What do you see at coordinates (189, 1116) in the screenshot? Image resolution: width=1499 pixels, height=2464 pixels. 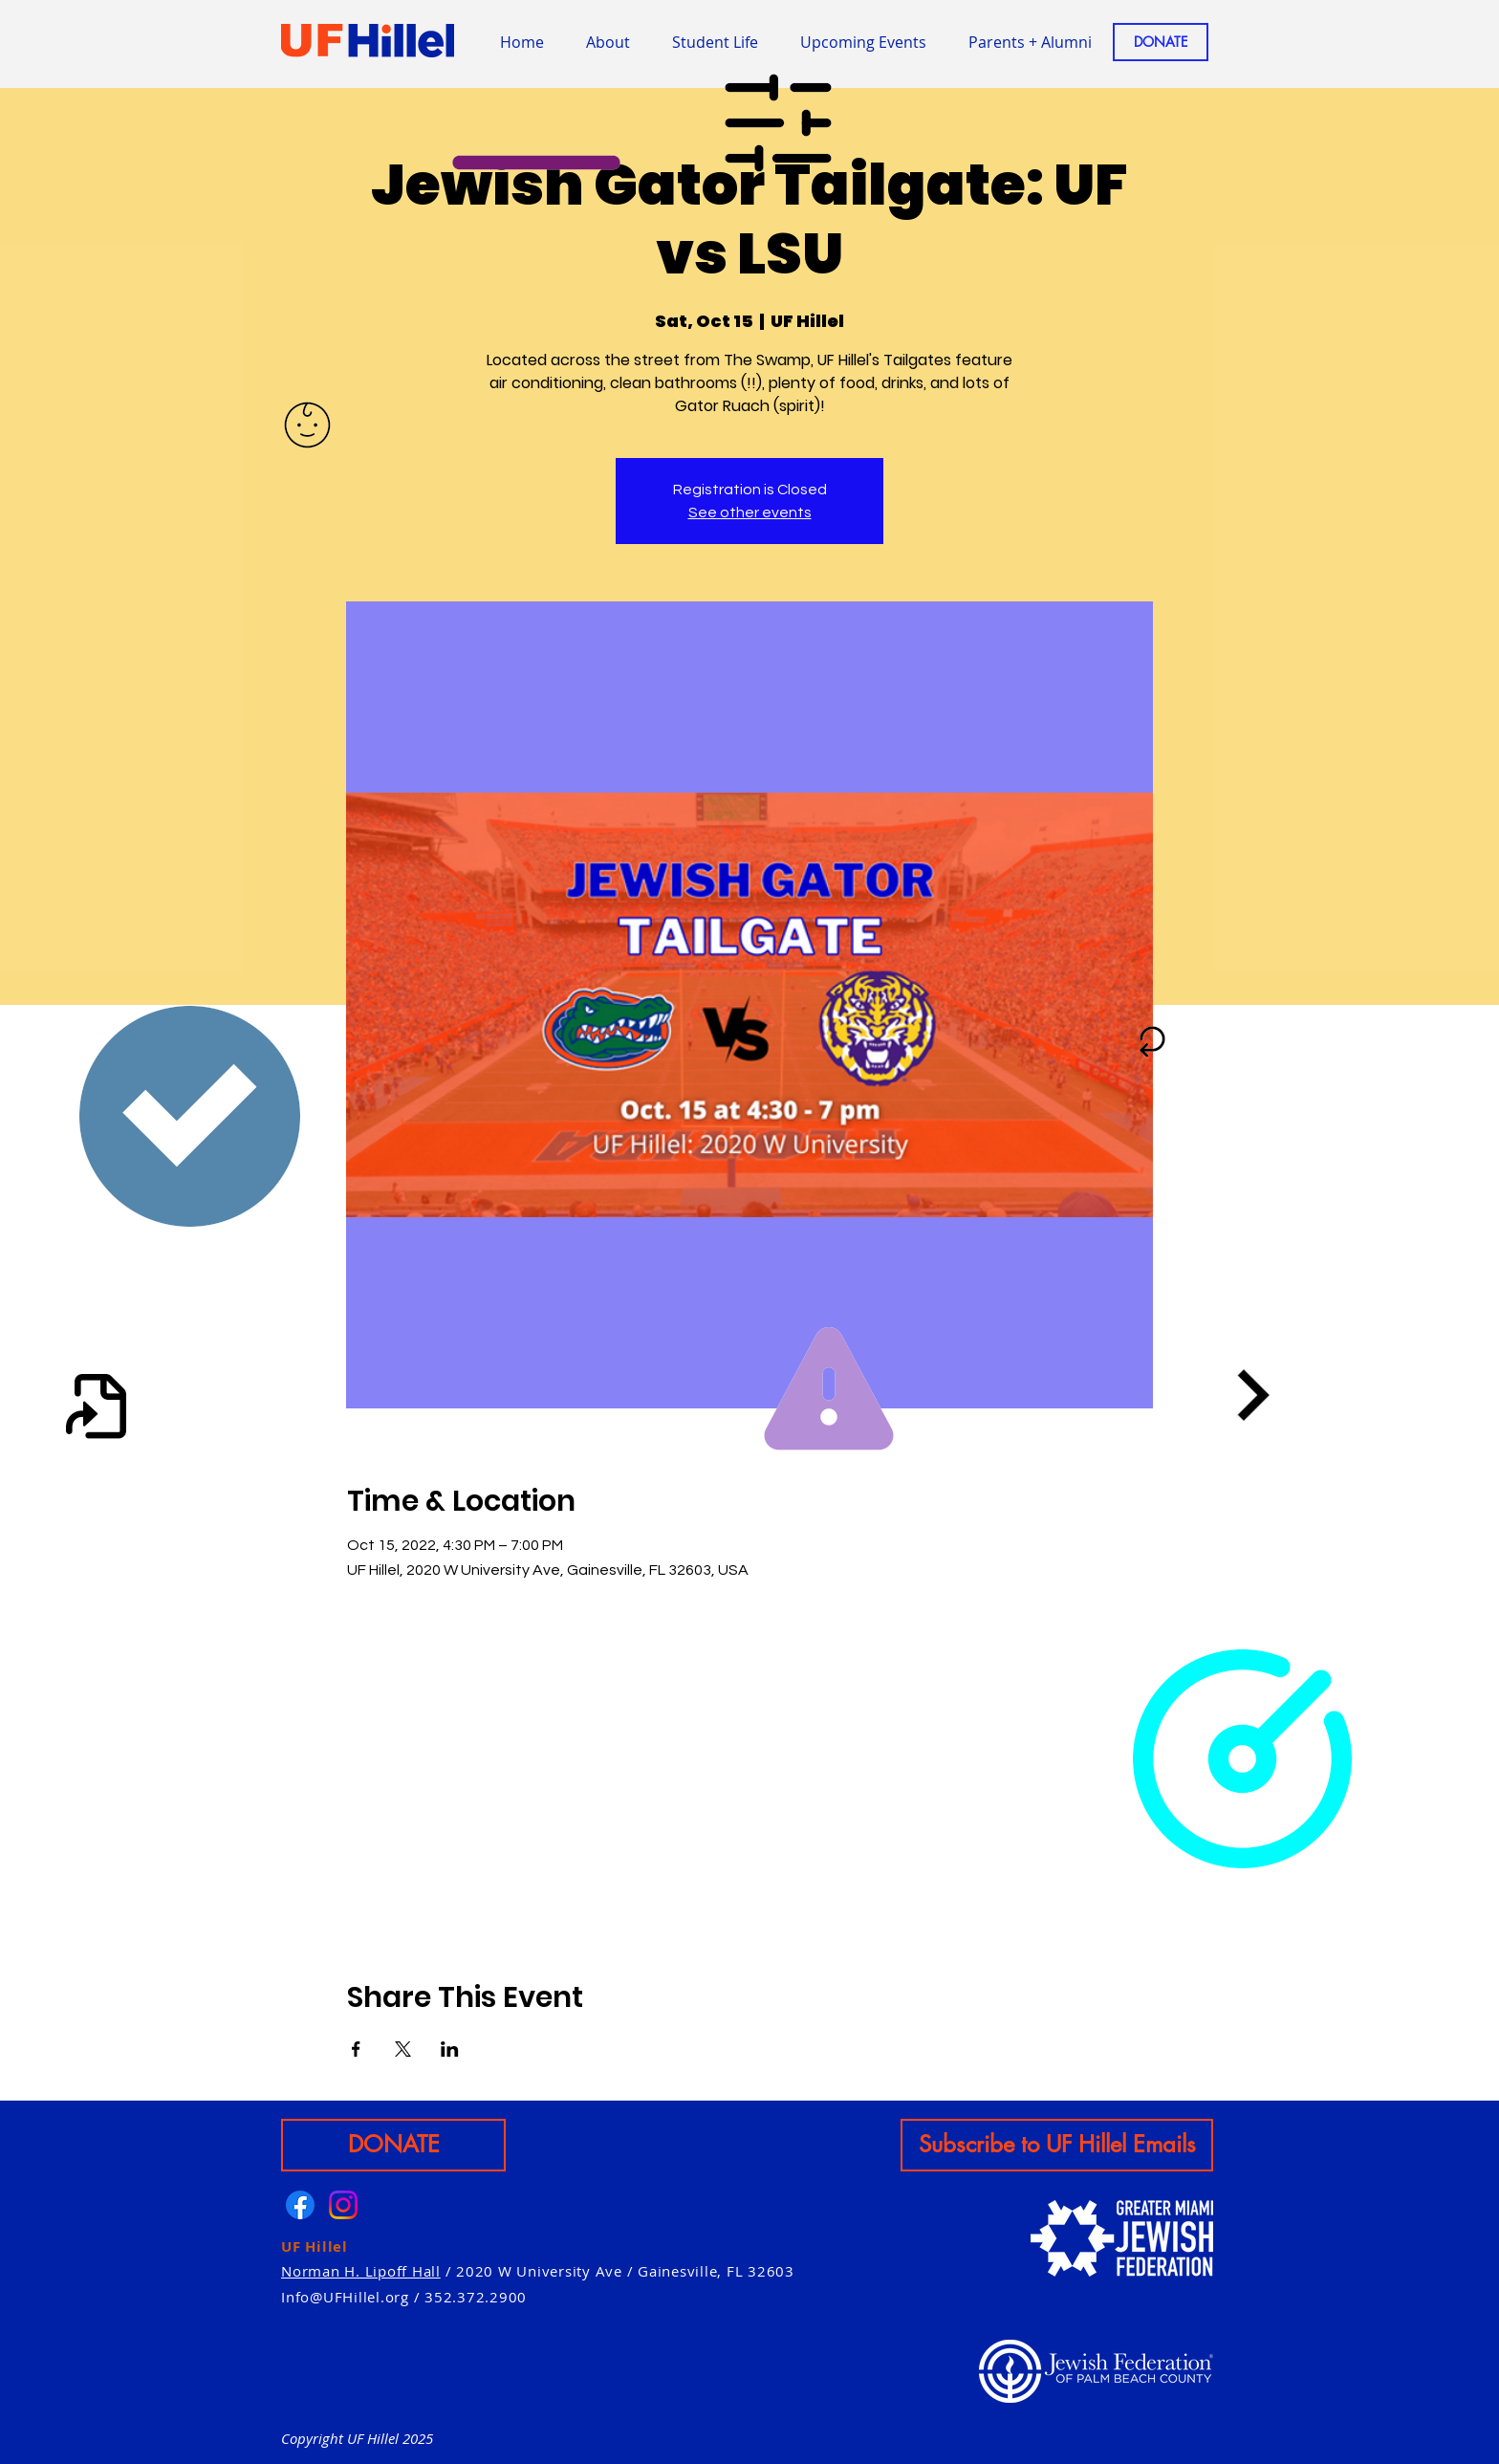 I see `indicates successful completion or confirmation` at bounding box center [189, 1116].